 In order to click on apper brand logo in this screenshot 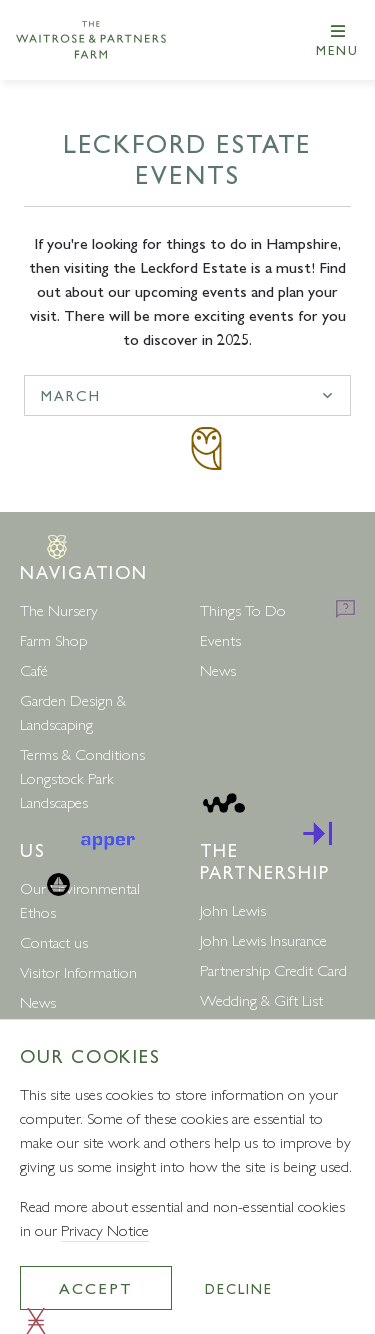, I will do `click(108, 841)`.